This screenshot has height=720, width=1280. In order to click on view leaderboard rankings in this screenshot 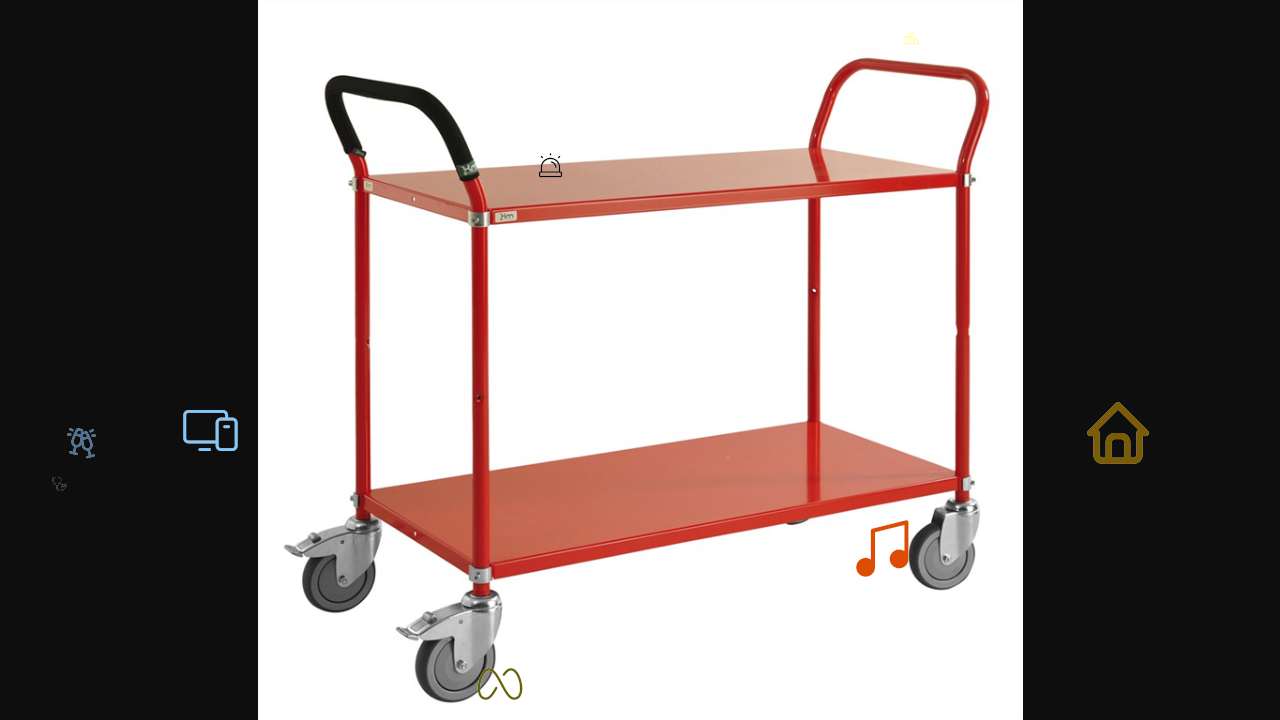, I will do `click(911, 38)`.